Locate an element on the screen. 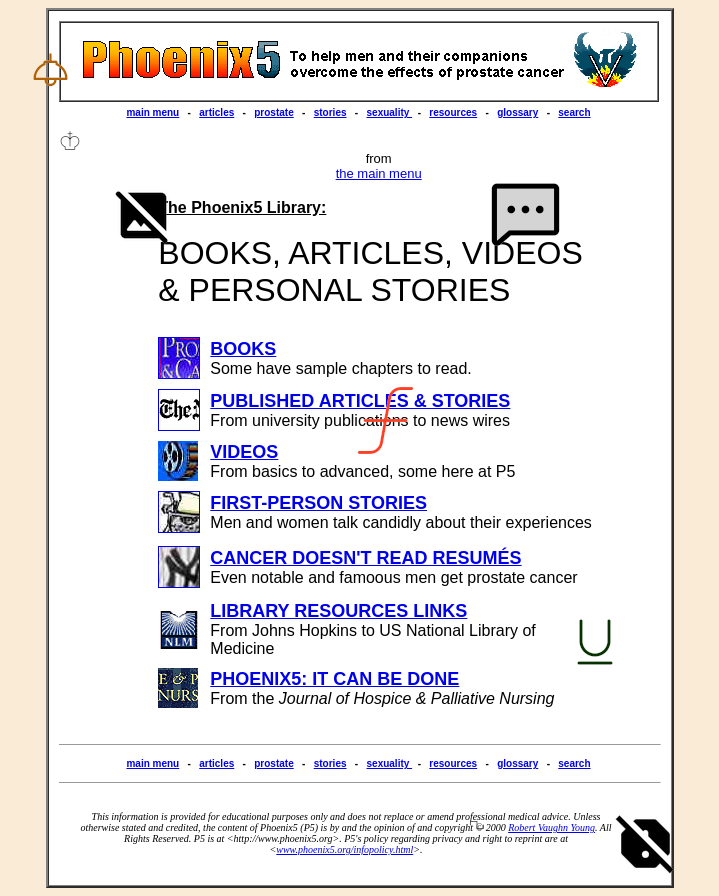  toggle square wave audio signal is located at coordinates (477, 825).